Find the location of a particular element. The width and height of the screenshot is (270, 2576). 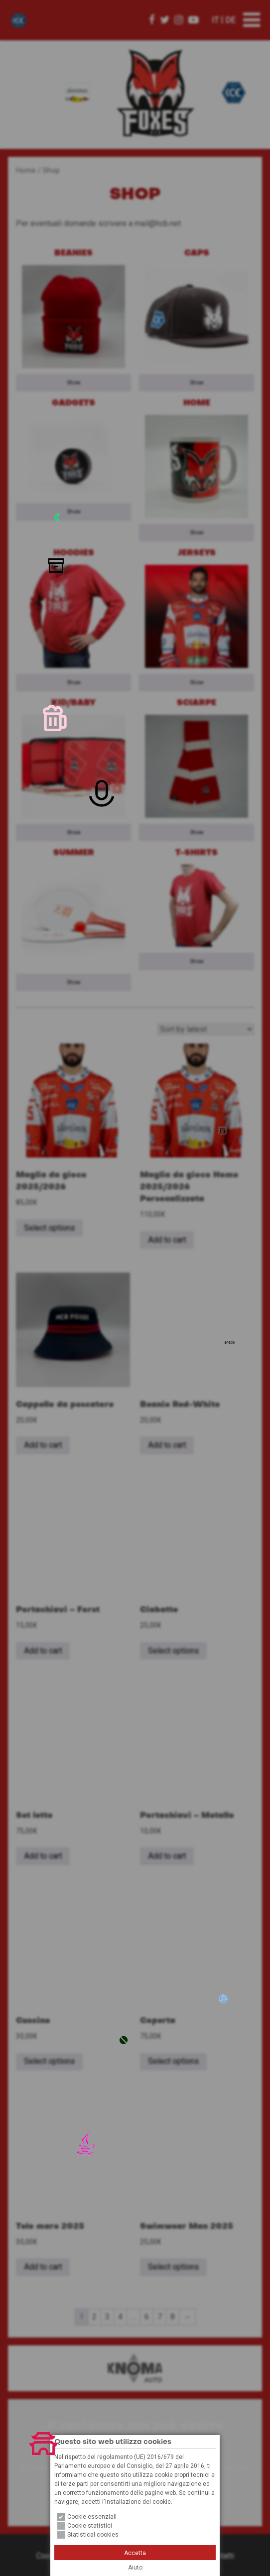

tap to start voice recording is located at coordinates (102, 794).